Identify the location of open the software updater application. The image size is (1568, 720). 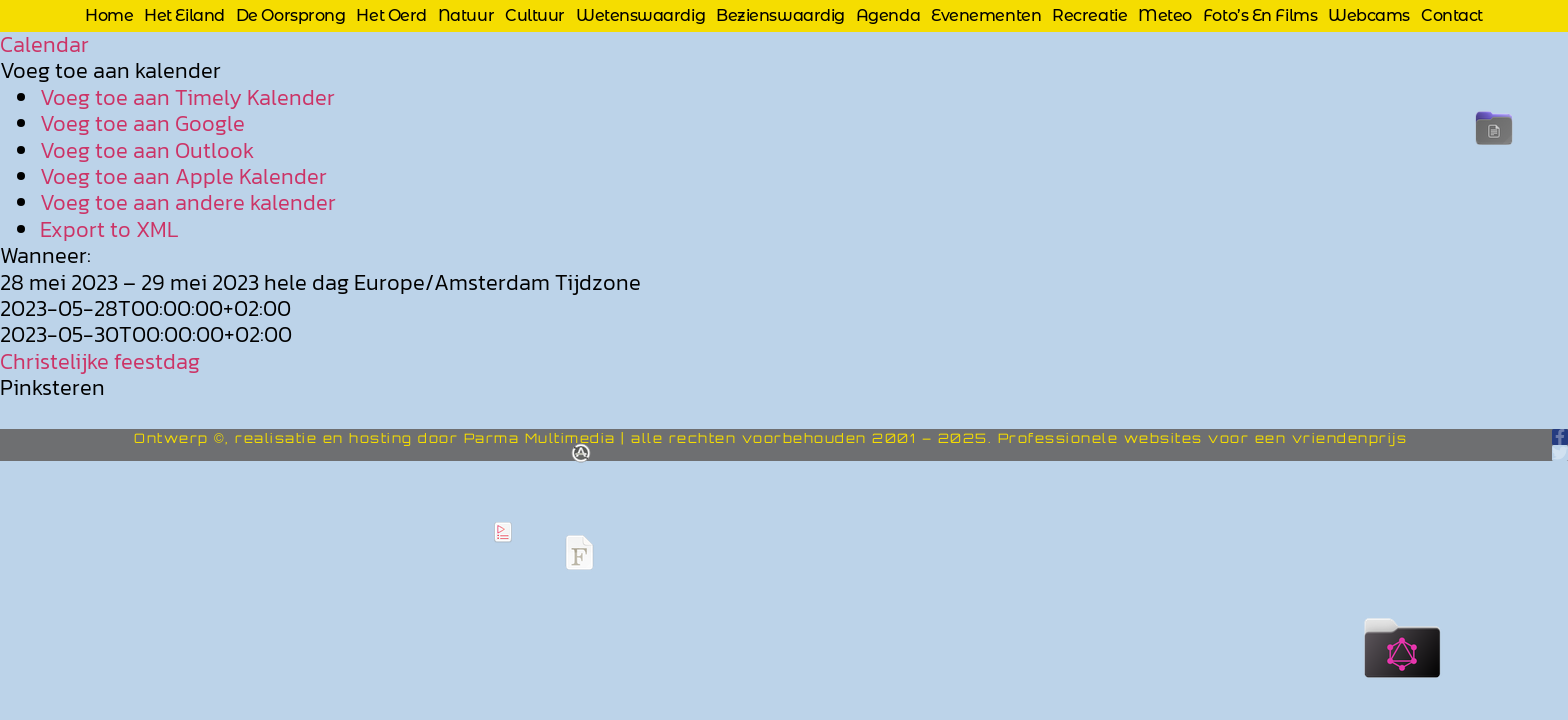
(581, 453).